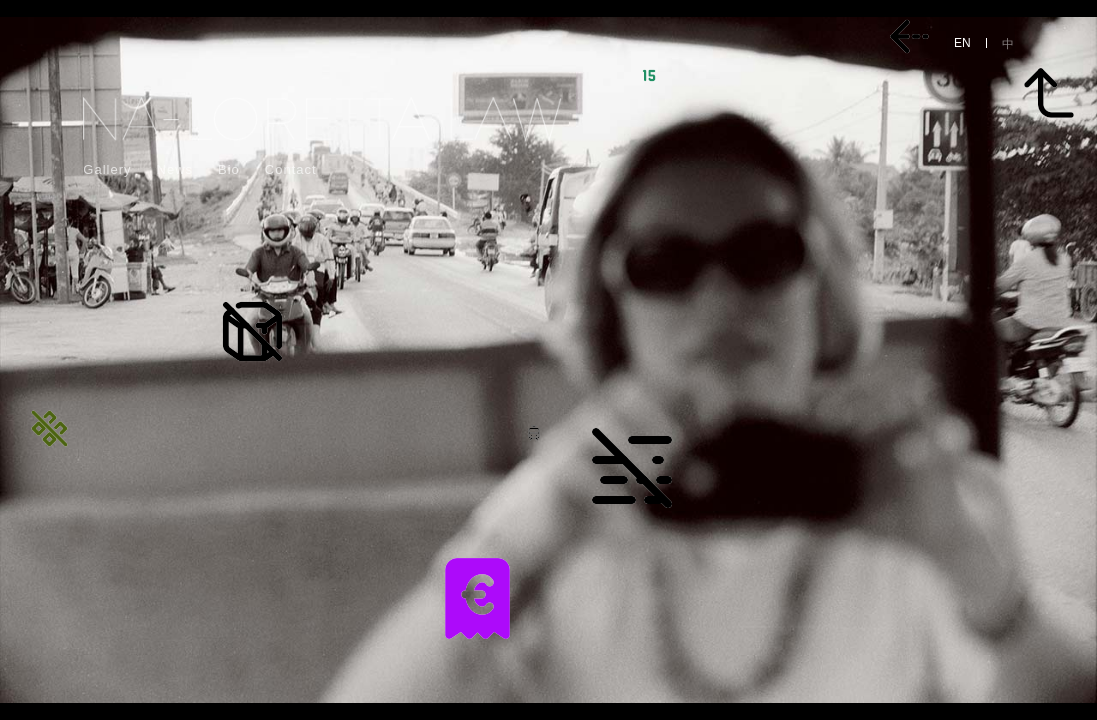  What do you see at coordinates (648, 75) in the screenshot?
I see `indicates 15 unread items or notifications` at bounding box center [648, 75].